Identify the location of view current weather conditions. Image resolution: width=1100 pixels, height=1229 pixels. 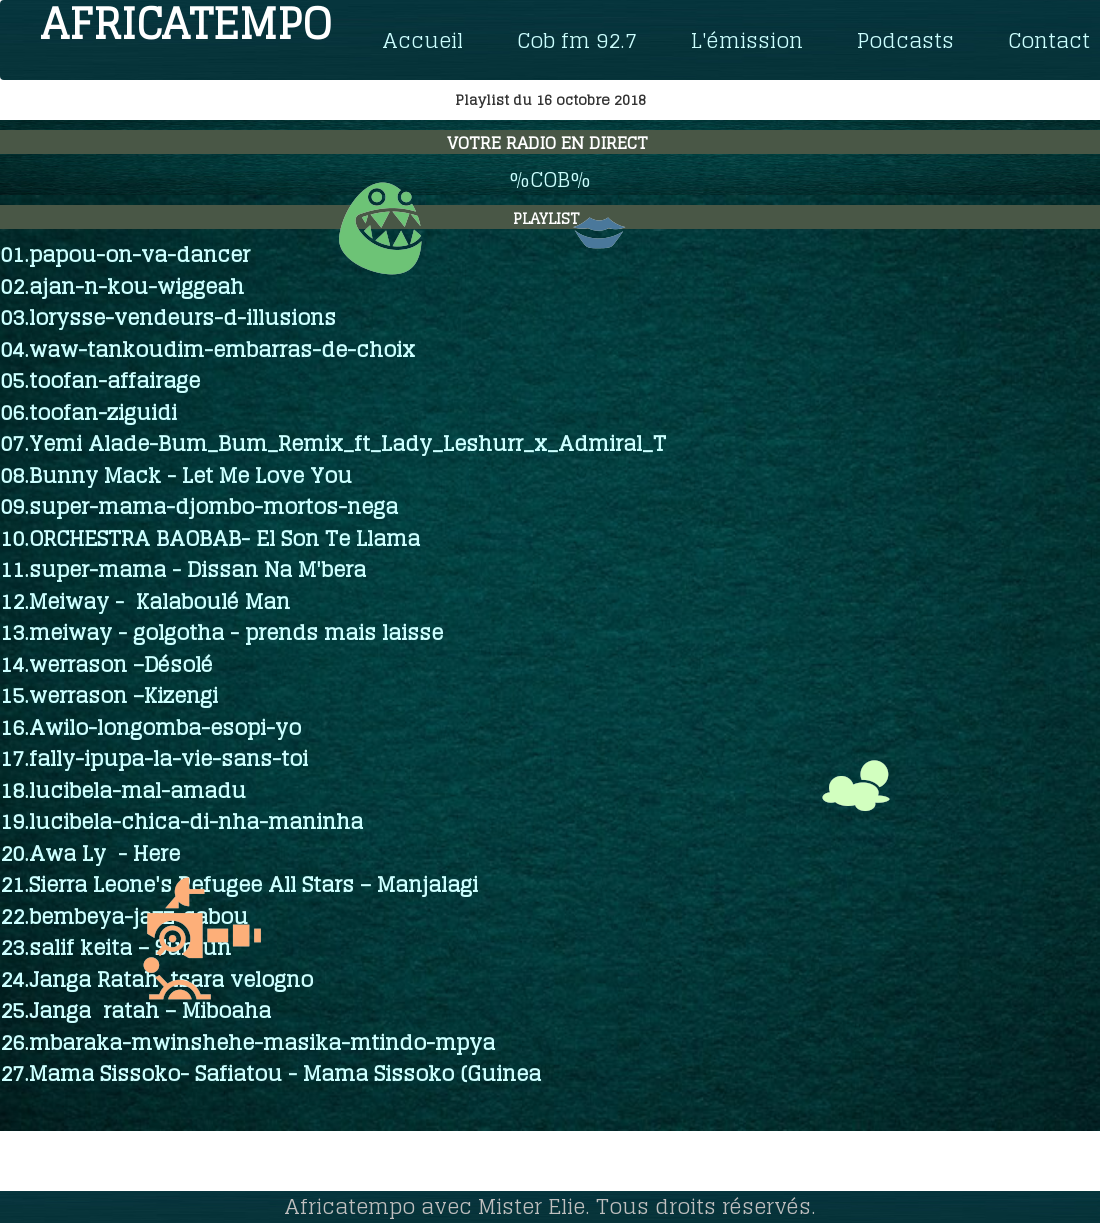
(856, 787).